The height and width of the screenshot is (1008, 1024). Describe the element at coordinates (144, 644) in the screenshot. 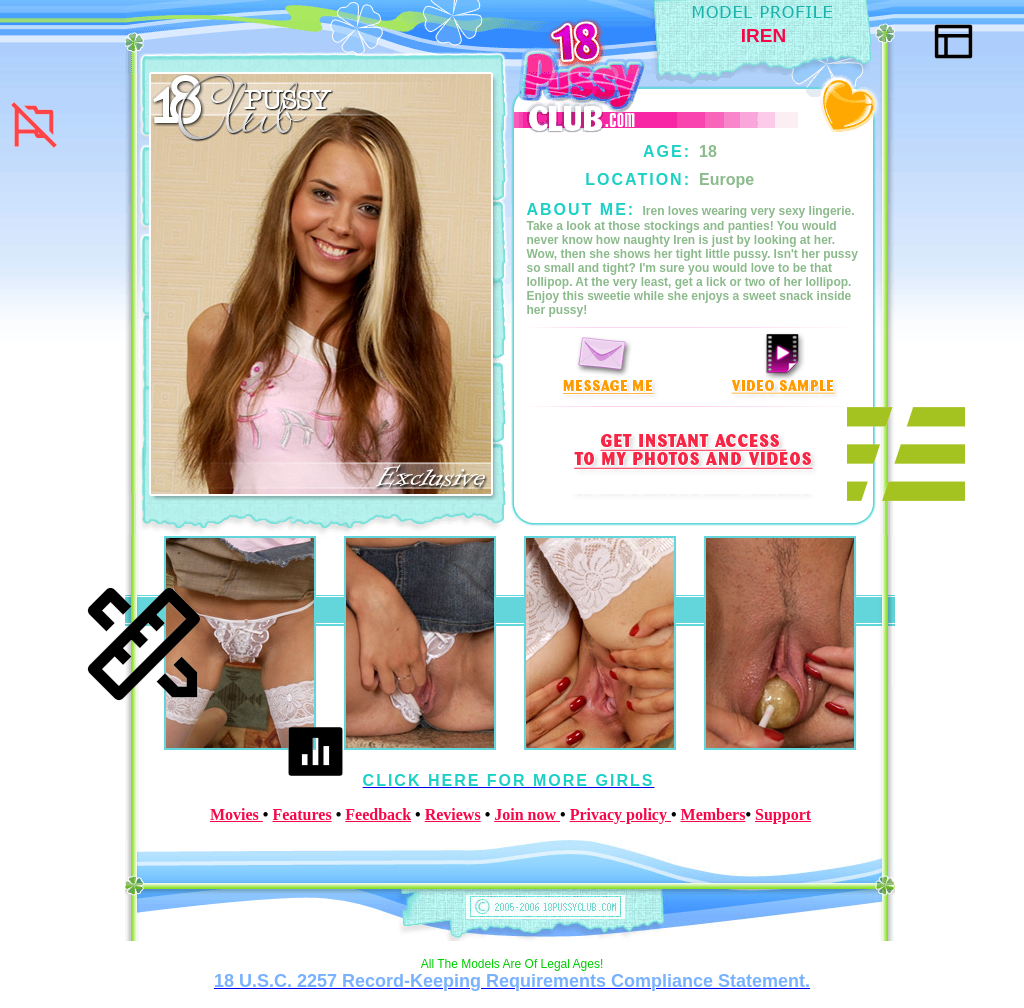

I see `access design tools` at that location.